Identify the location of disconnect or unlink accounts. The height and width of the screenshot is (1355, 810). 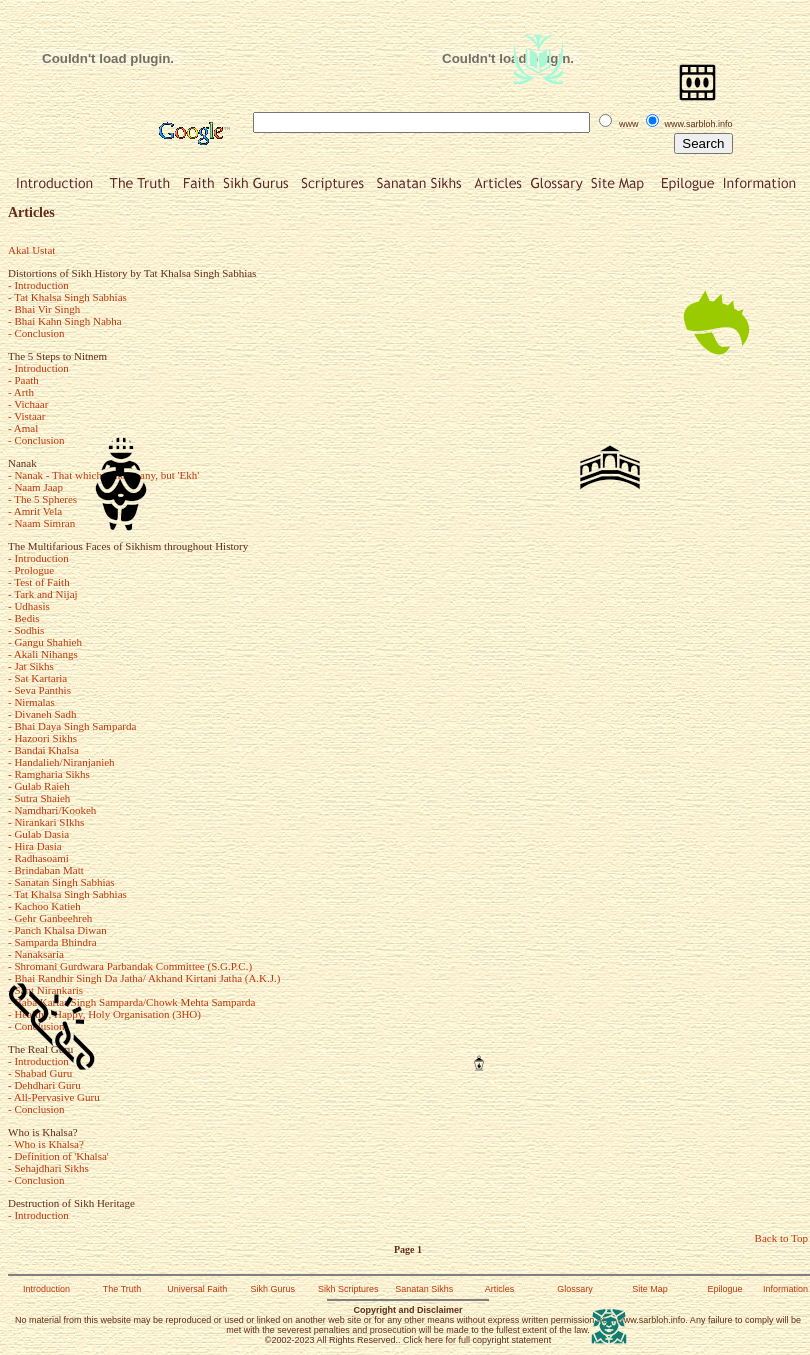
(51, 1026).